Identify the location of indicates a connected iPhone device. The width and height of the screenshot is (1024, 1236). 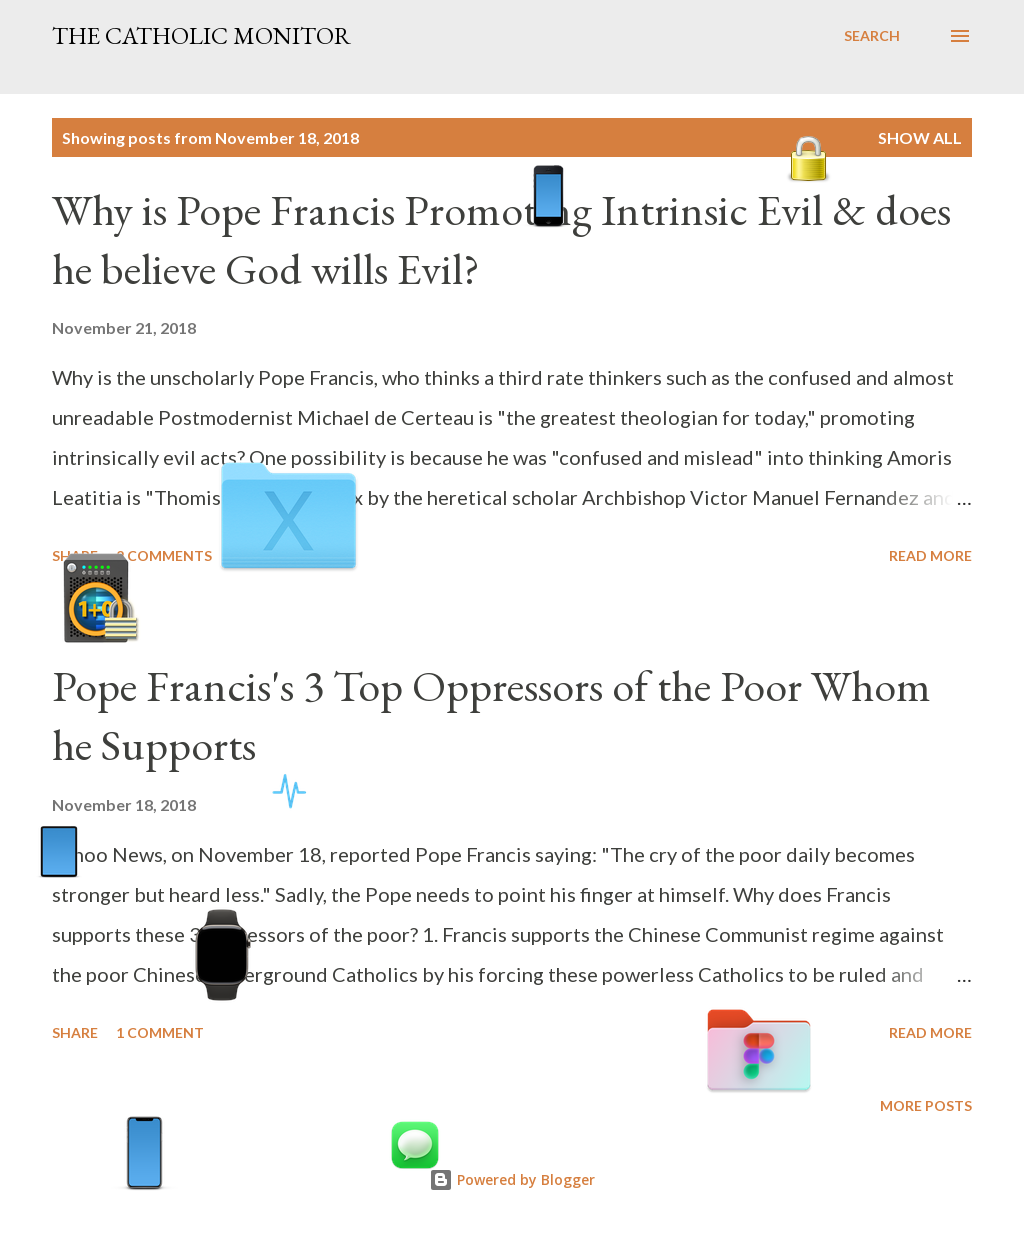
(548, 196).